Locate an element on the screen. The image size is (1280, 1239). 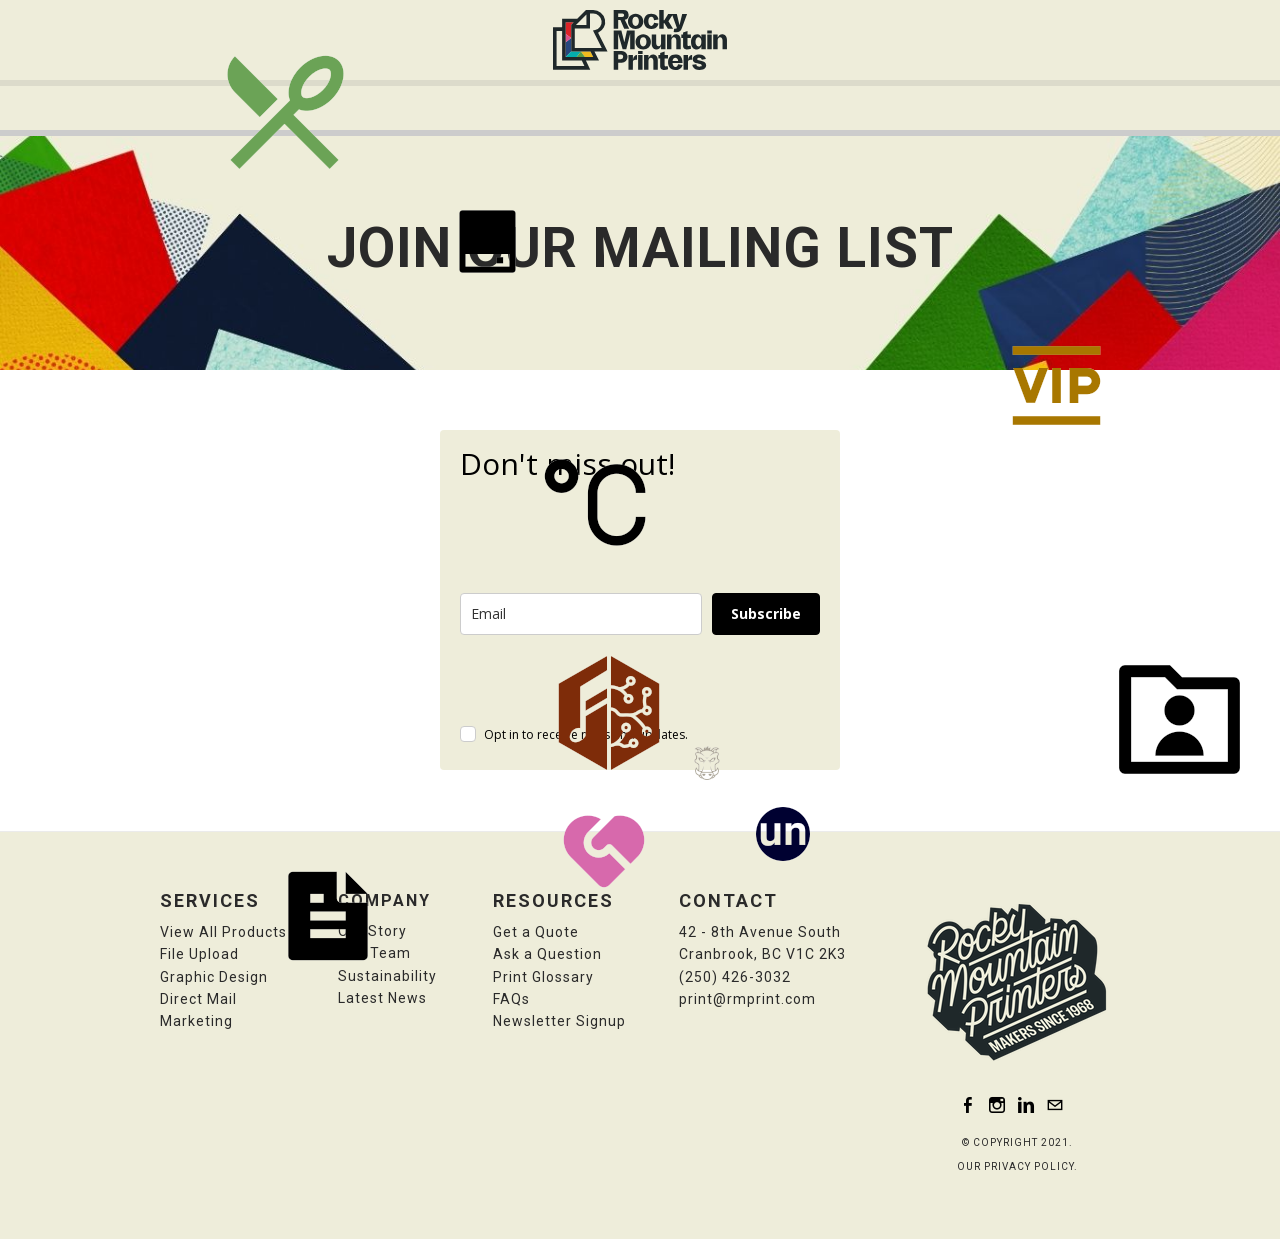
access user profile documents is located at coordinates (1179, 719).